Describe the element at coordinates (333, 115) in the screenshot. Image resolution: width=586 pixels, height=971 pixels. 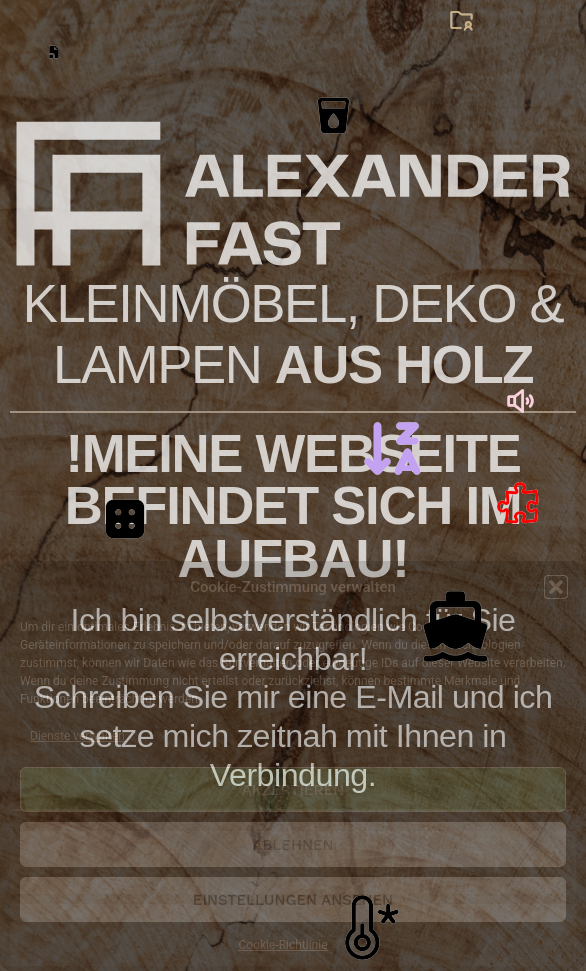
I see `find nearby drink or beverage locations` at that location.